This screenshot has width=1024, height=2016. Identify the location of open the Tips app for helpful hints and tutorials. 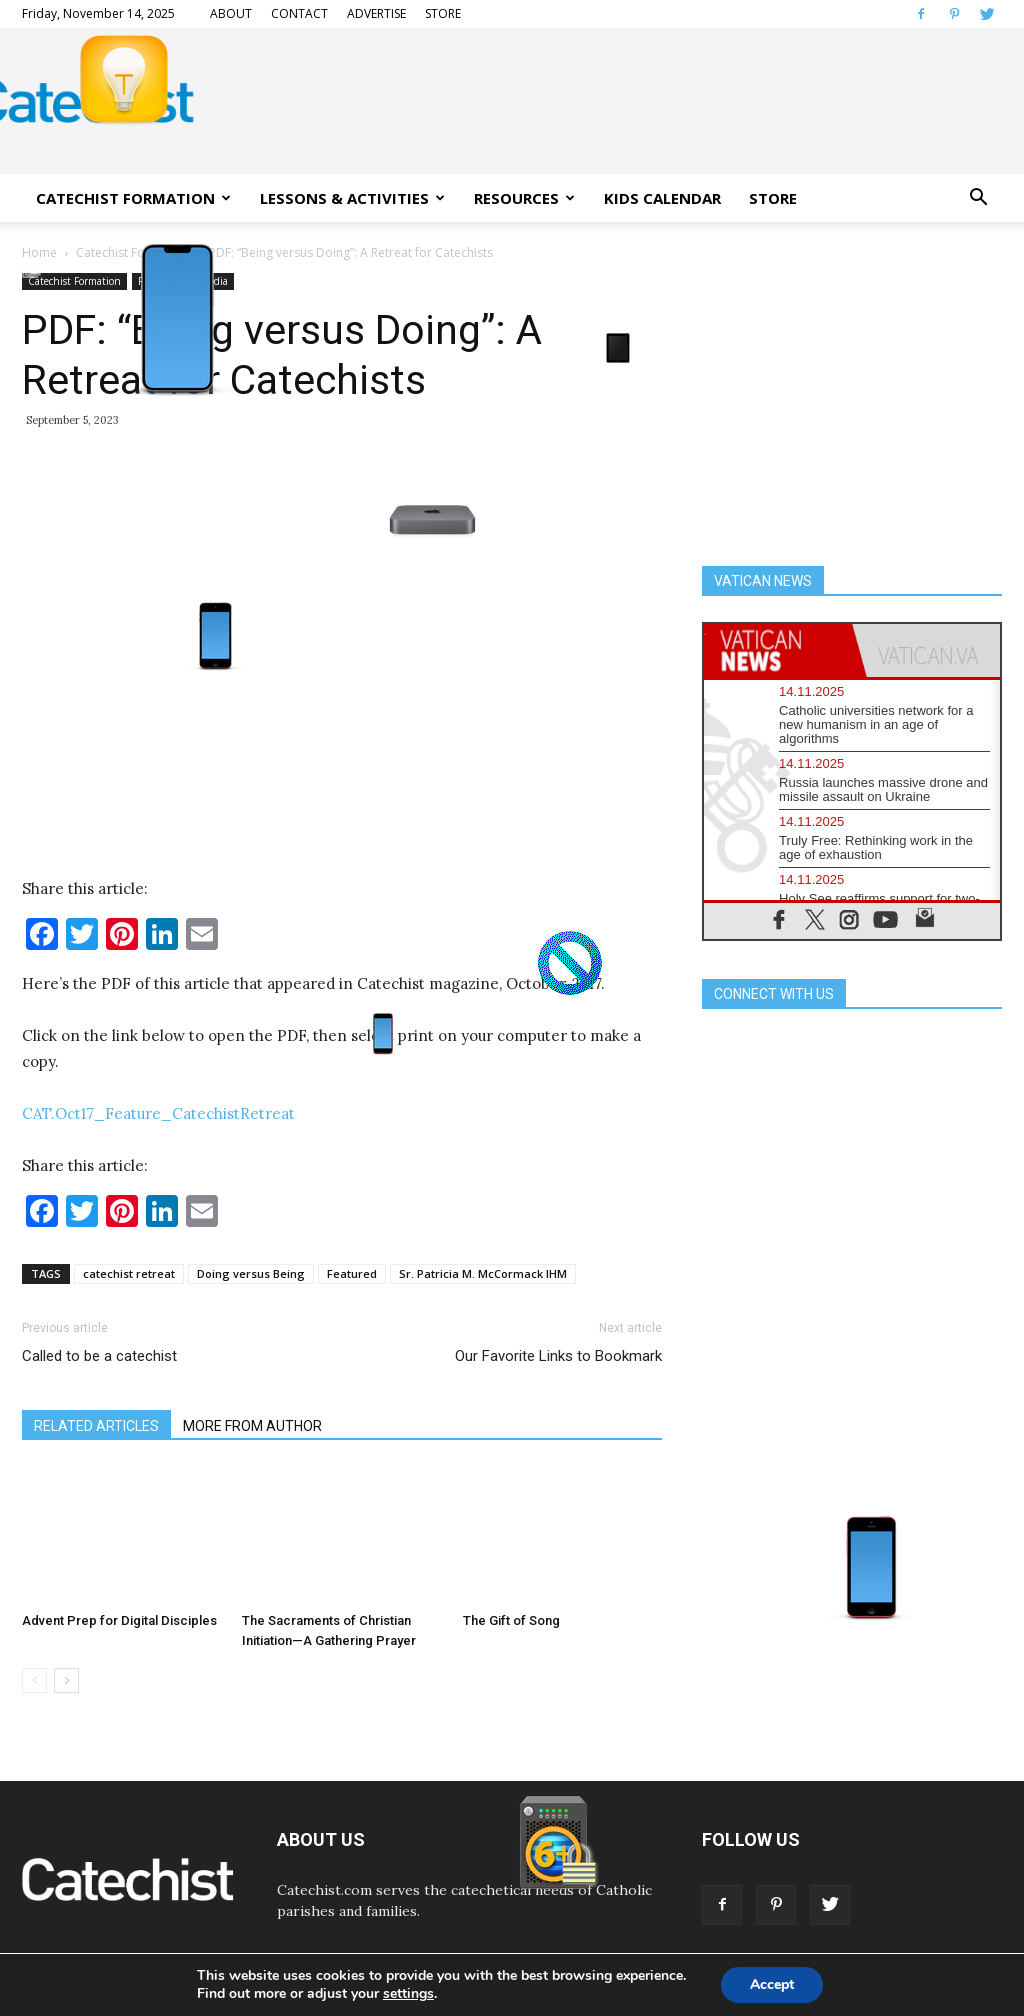
(124, 79).